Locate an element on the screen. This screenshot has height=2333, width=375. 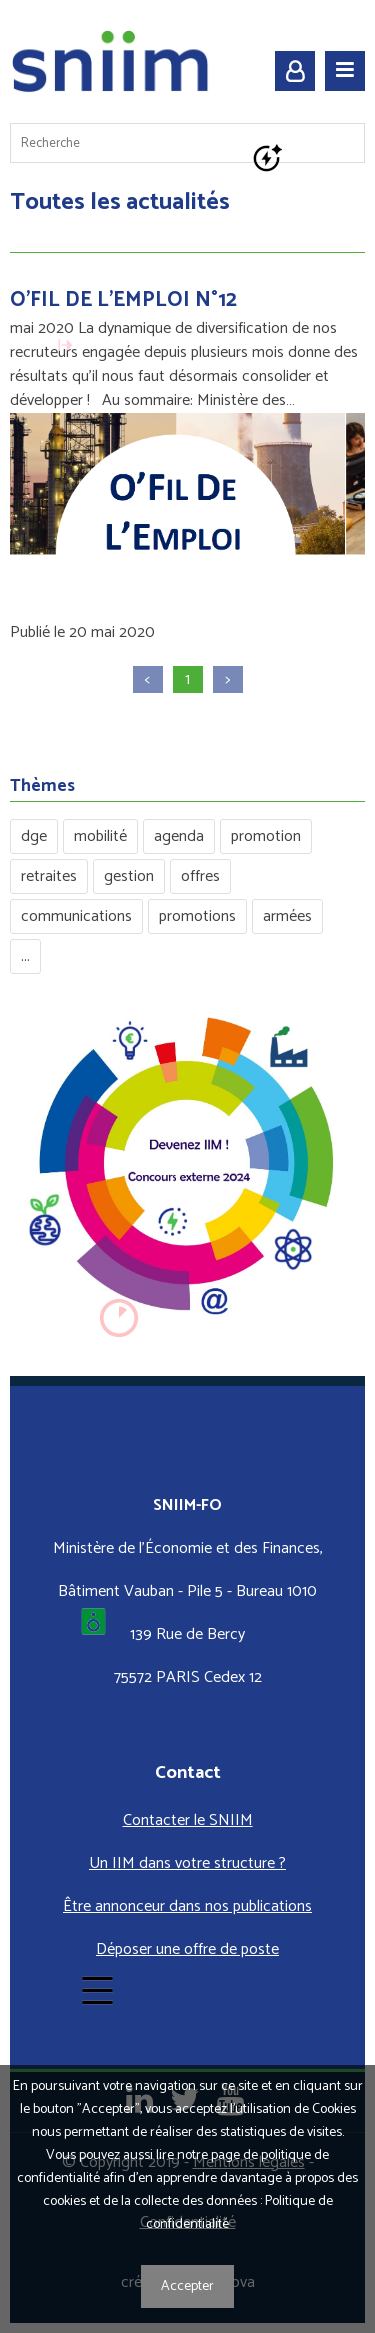
open the navigation menu is located at coordinates (97, 1990).